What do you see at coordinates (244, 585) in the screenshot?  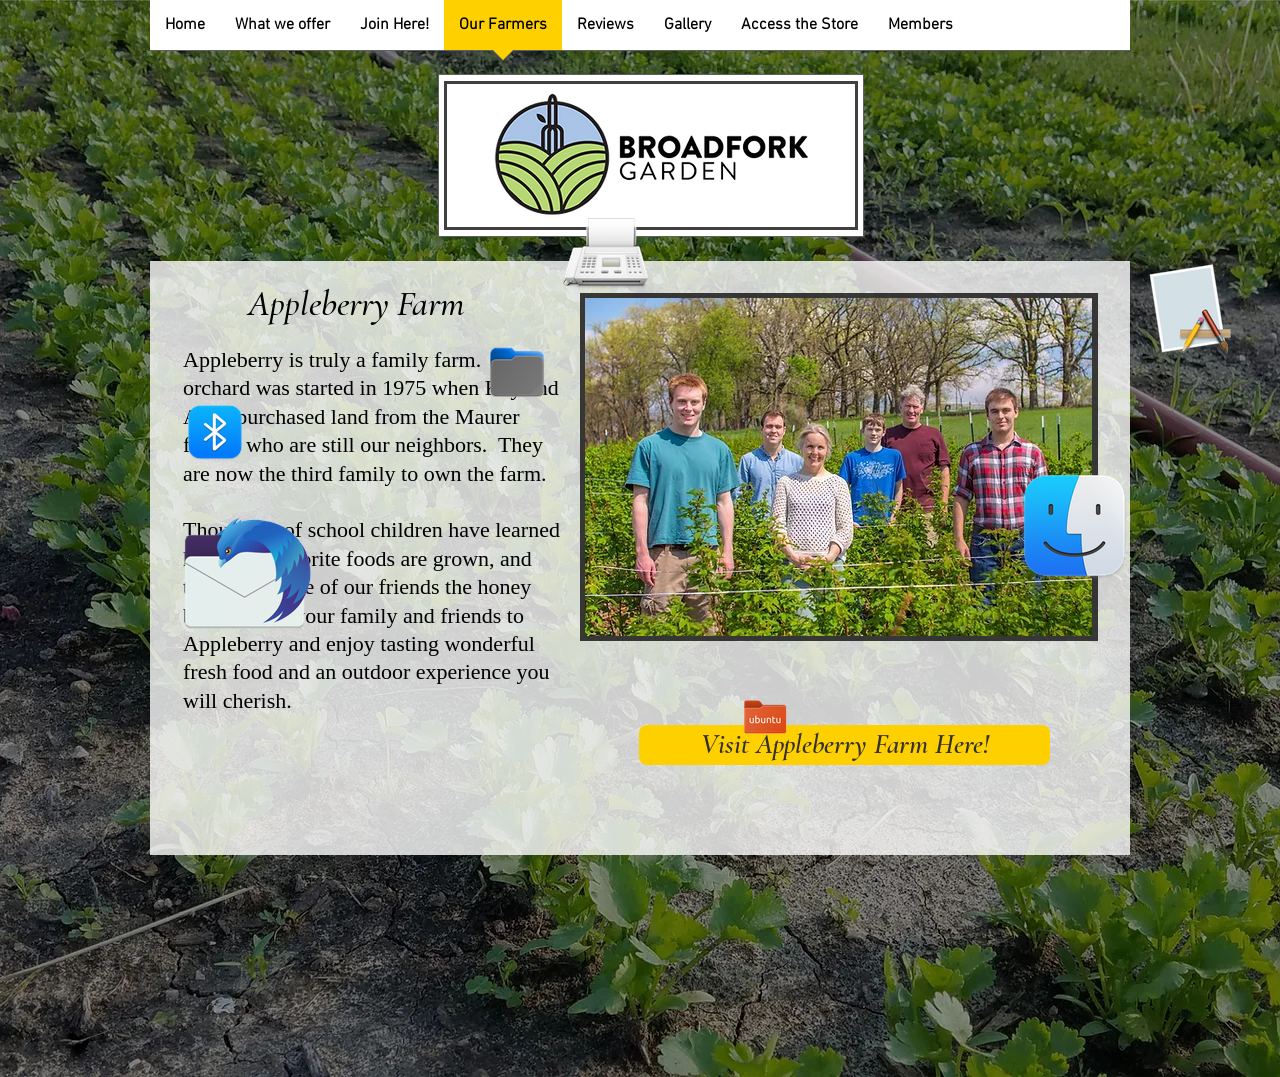 I see `open thunderbird email folder` at bounding box center [244, 585].